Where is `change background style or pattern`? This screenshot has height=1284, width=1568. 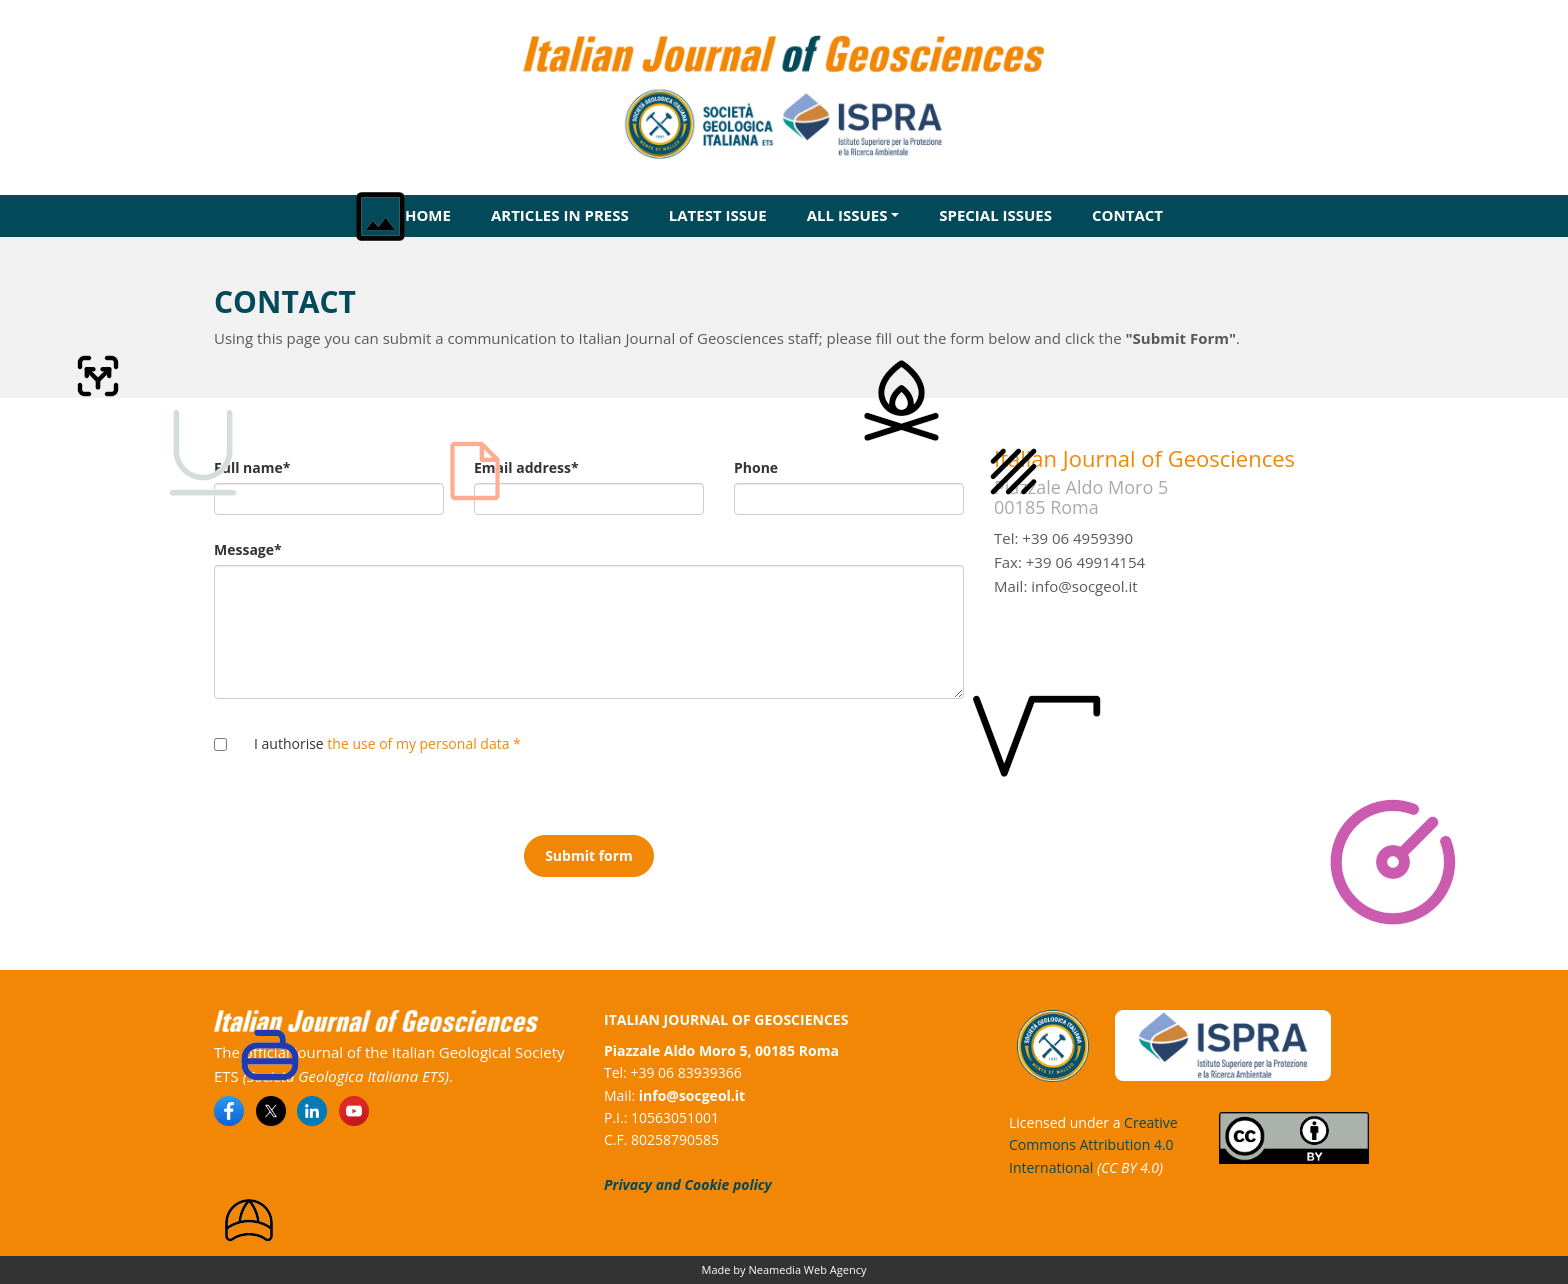
change background style or pattern is located at coordinates (1013, 471).